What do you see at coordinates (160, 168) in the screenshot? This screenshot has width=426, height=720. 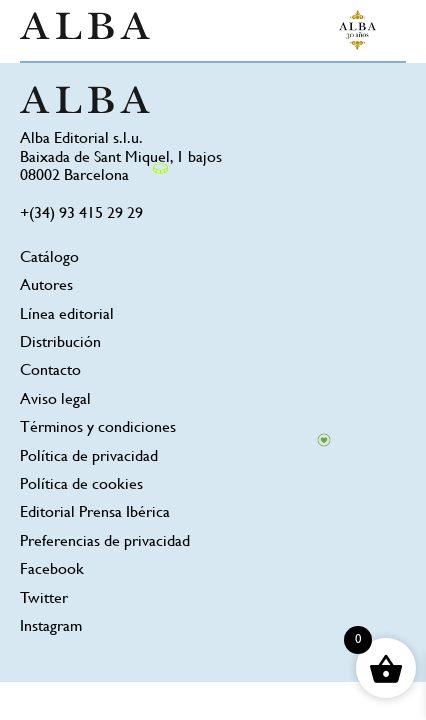 I see `view your coin balance or currency` at bounding box center [160, 168].